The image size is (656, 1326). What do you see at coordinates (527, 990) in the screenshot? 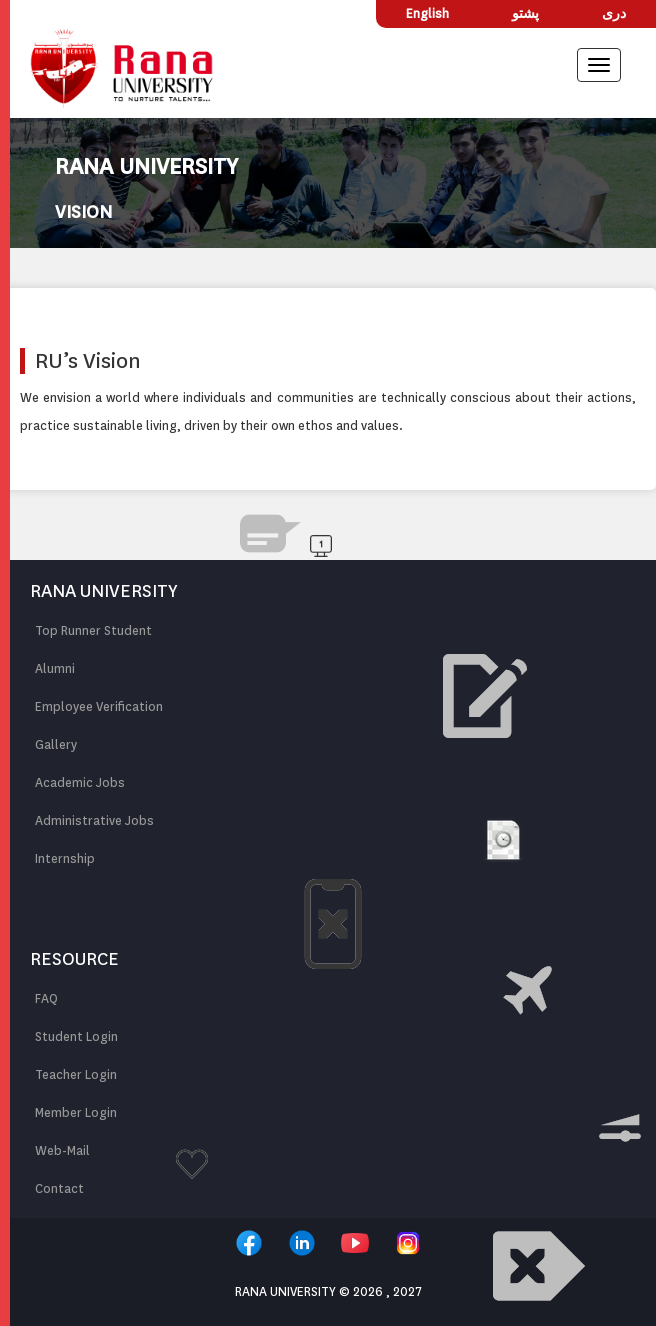
I see `indicates airplane mode is enabled` at bounding box center [527, 990].